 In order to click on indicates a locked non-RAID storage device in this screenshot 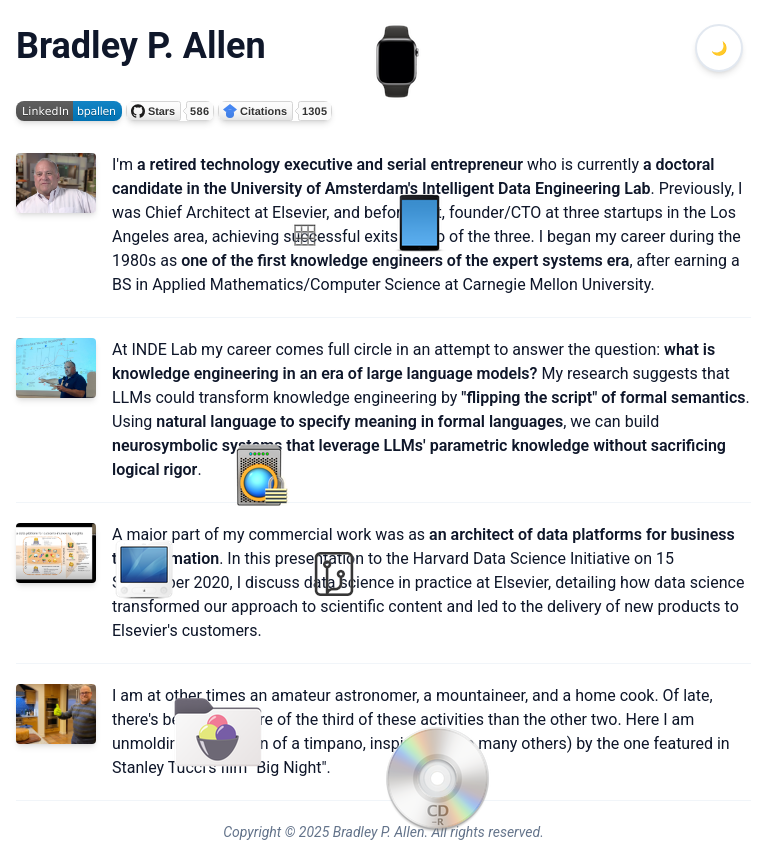, I will do `click(259, 475)`.